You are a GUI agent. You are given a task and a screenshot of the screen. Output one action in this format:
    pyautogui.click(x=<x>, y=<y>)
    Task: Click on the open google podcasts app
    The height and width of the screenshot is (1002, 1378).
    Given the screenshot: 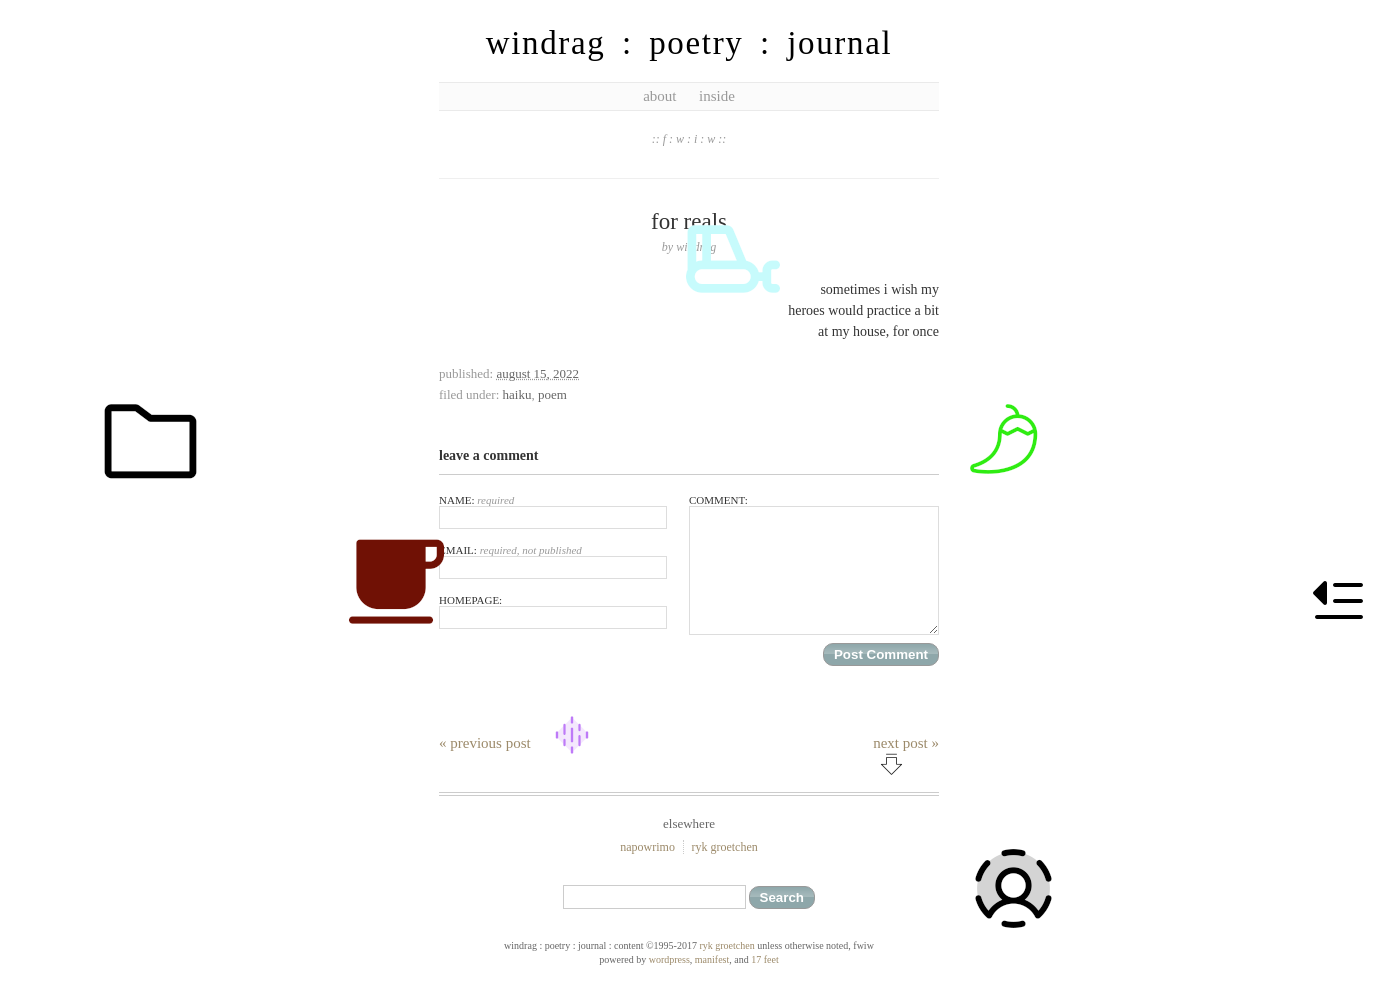 What is the action you would take?
    pyautogui.click(x=572, y=735)
    